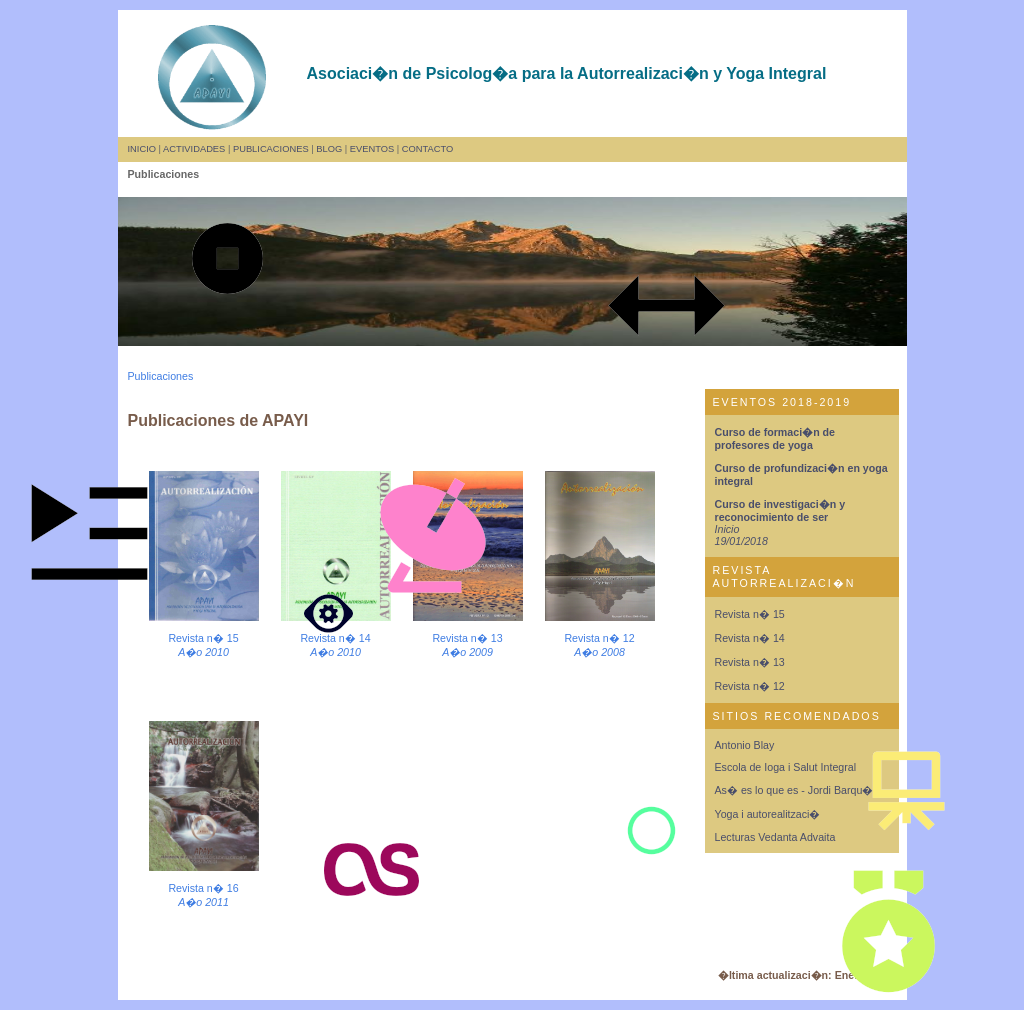  What do you see at coordinates (227, 258) in the screenshot?
I see `stop media playback` at bounding box center [227, 258].